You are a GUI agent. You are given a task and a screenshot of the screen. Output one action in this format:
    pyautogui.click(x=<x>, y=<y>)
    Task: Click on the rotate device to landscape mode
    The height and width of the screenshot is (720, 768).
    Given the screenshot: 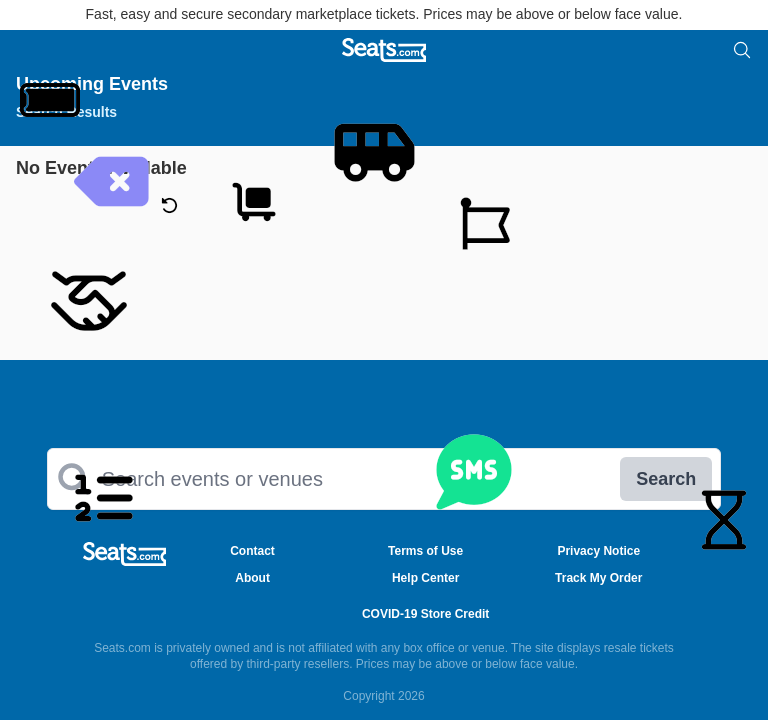 What is the action you would take?
    pyautogui.click(x=50, y=100)
    